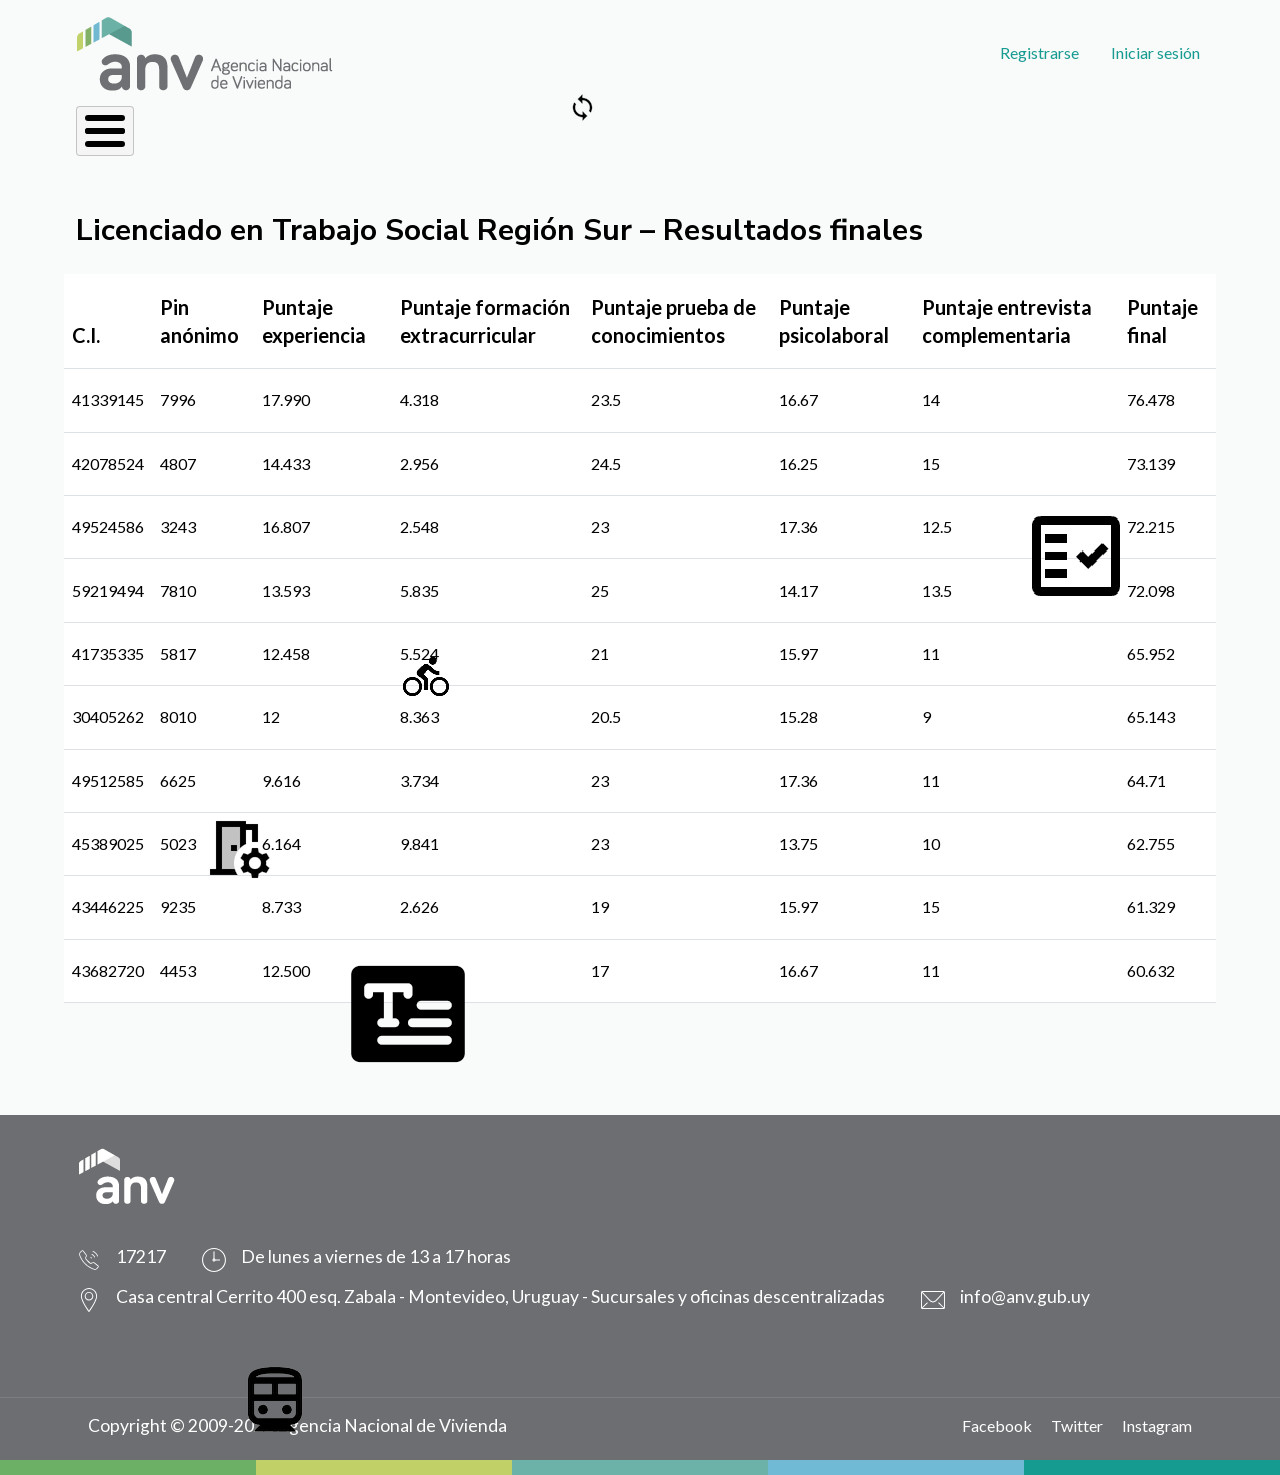 Image resolution: width=1280 pixels, height=1475 pixels. What do you see at coordinates (237, 848) in the screenshot?
I see `adjust room or space preferences` at bounding box center [237, 848].